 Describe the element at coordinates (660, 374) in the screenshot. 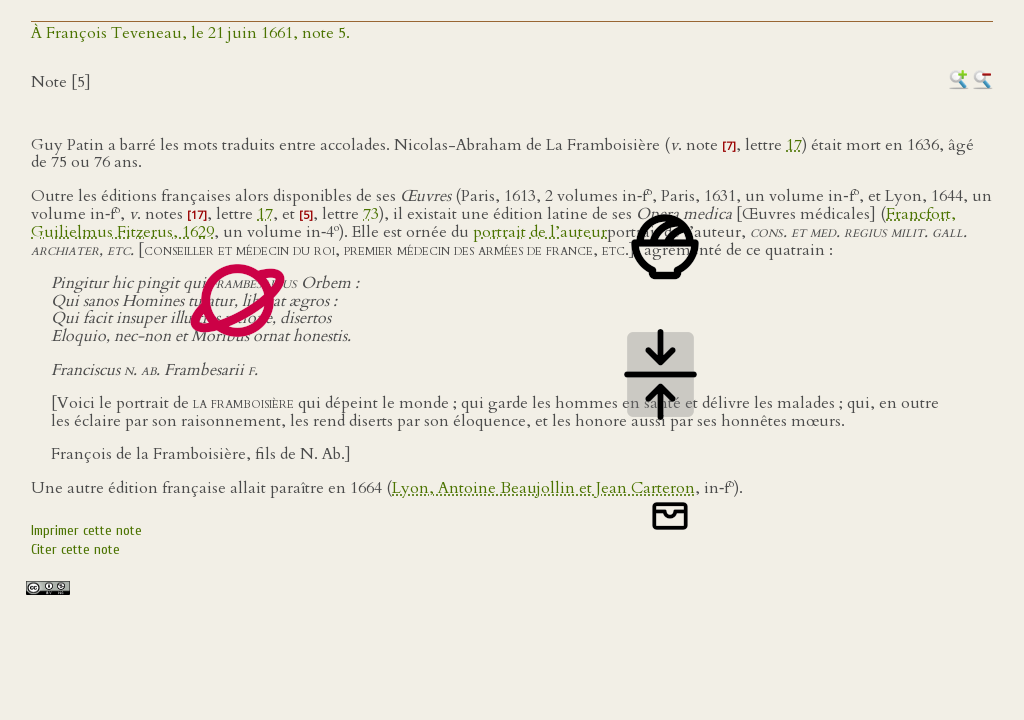

I see `collapse content vertically` at that location.